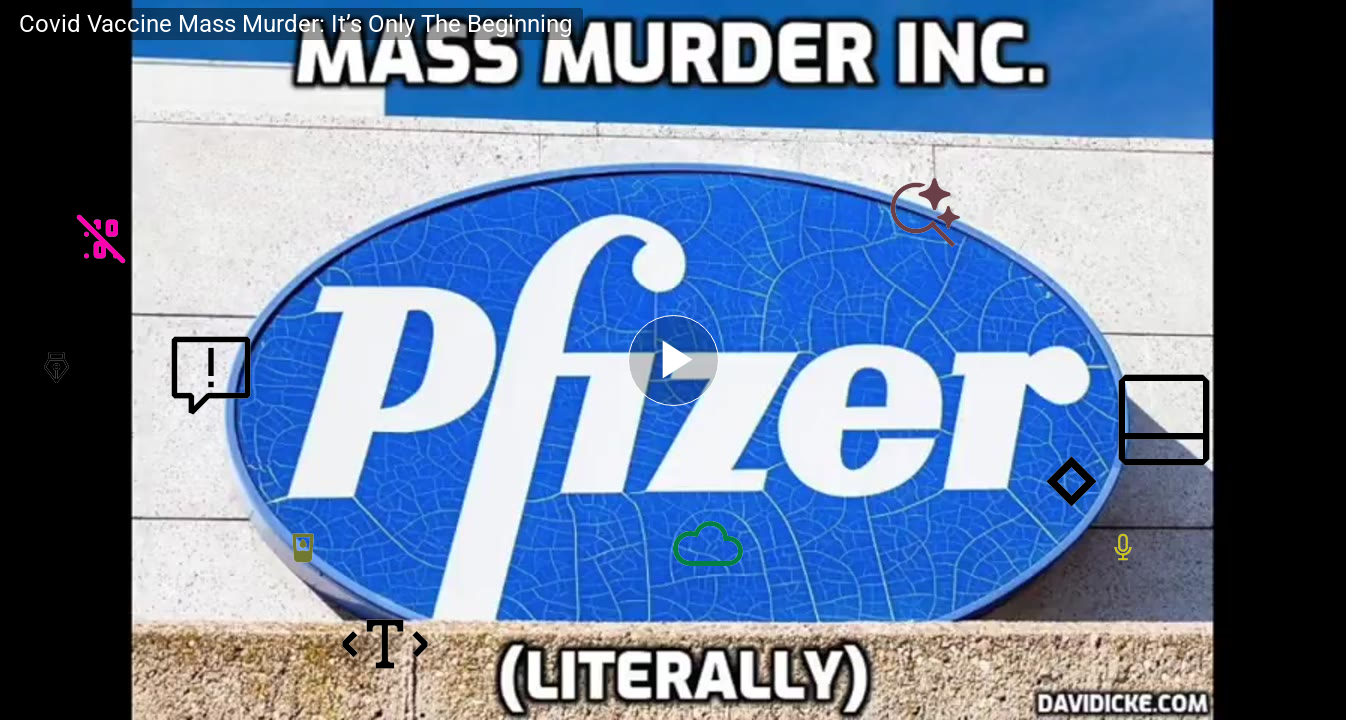 This screenshot has width=1346, height=720. Describe the element at coordinates (708, 546) in the screenshot. I see `access cloud storage` at that location.